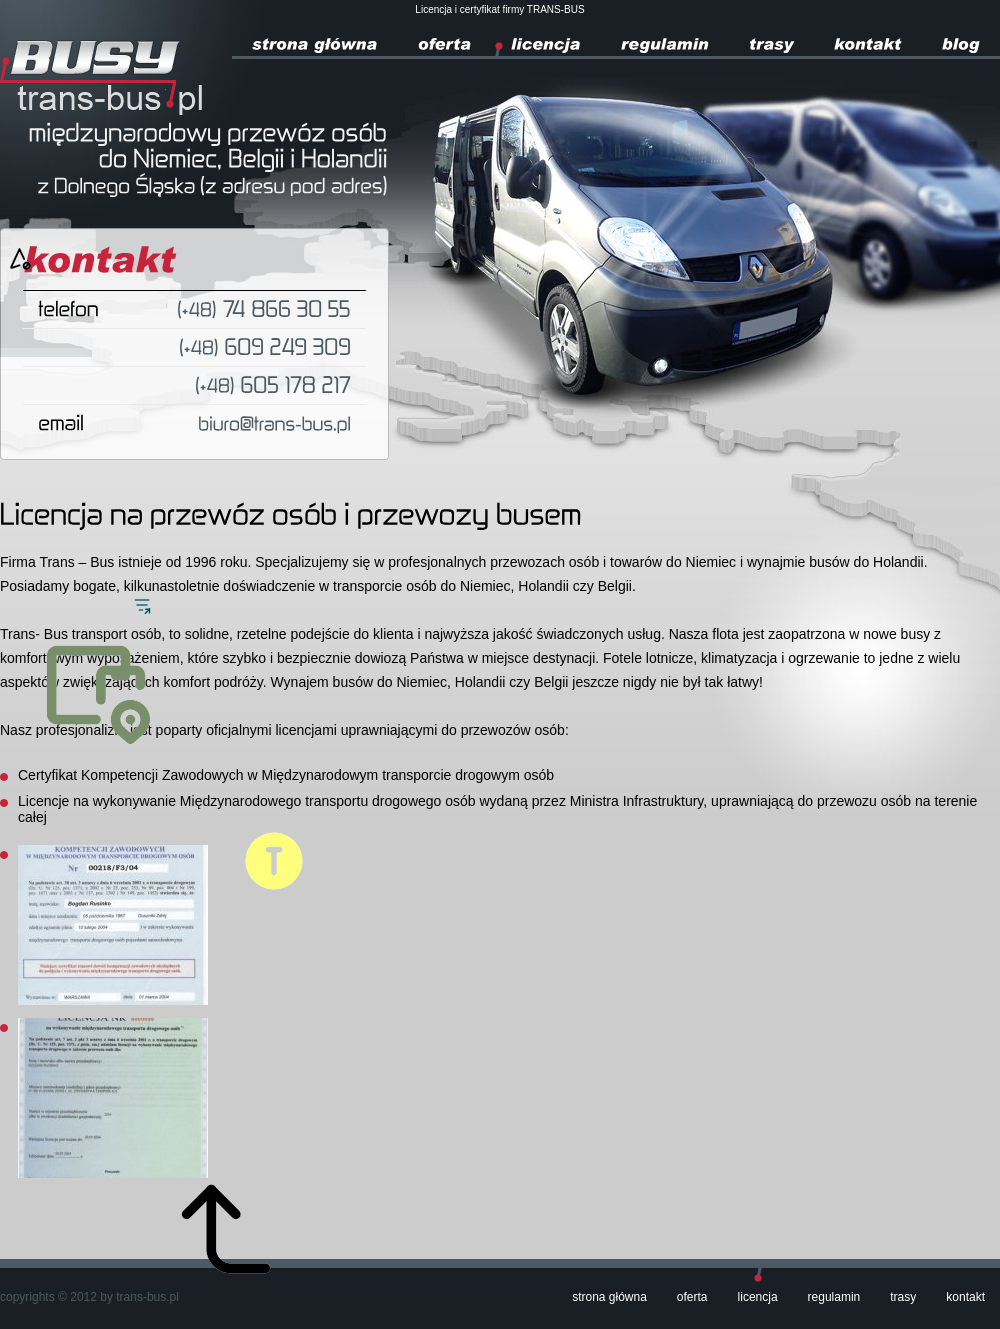  I want to click on indicates text or typography settings, so click(274, 861).